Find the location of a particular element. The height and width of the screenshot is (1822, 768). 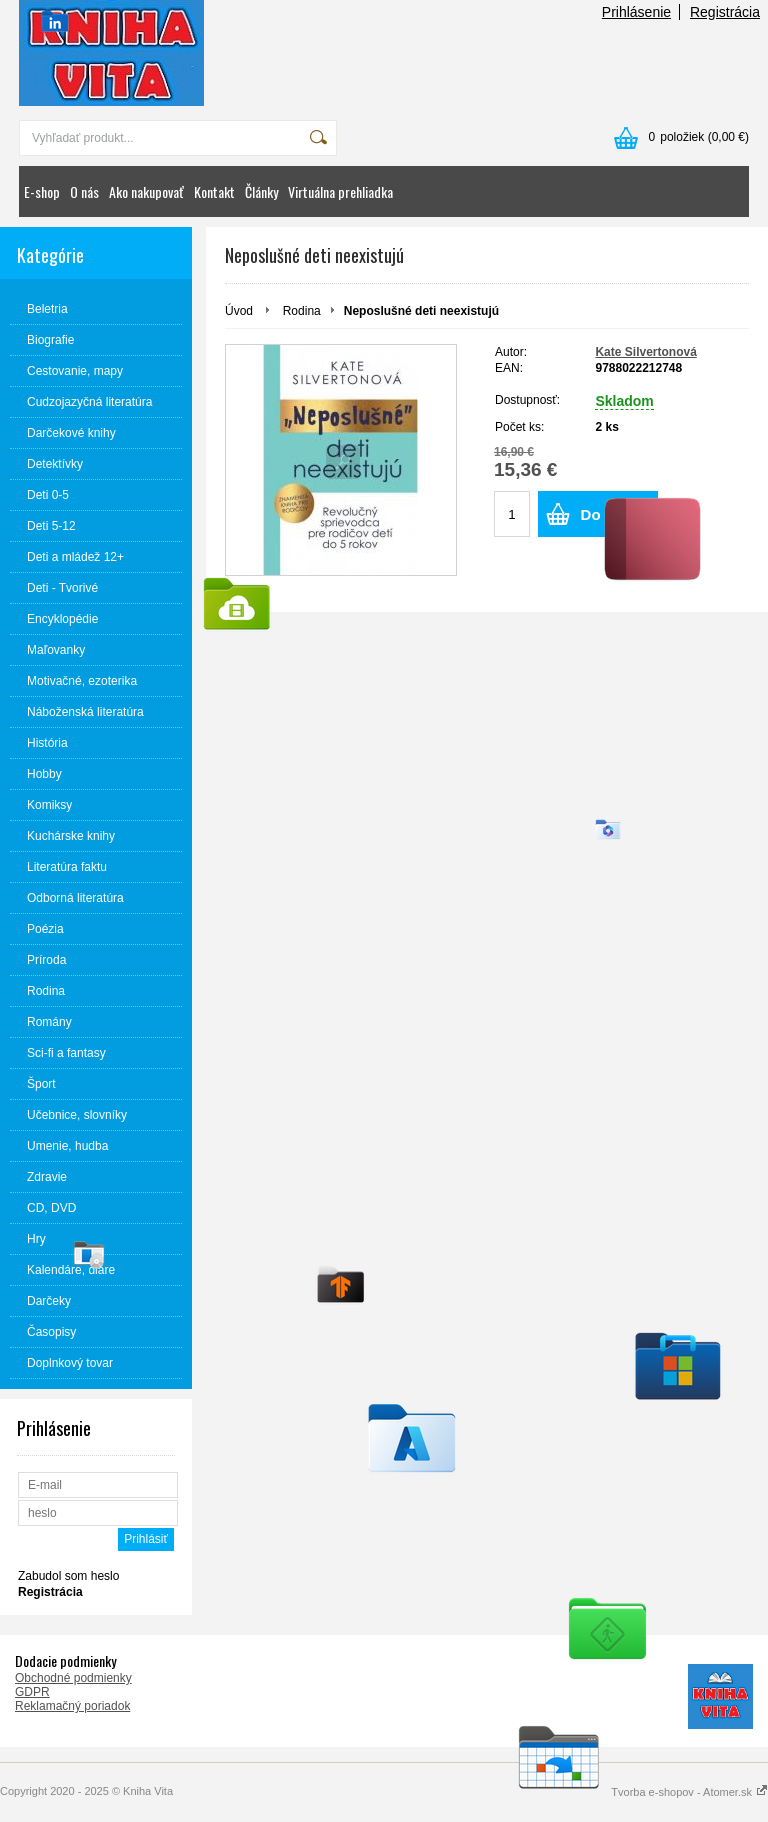

open microsoft 365 files folder is located at coordinates (608, 830).